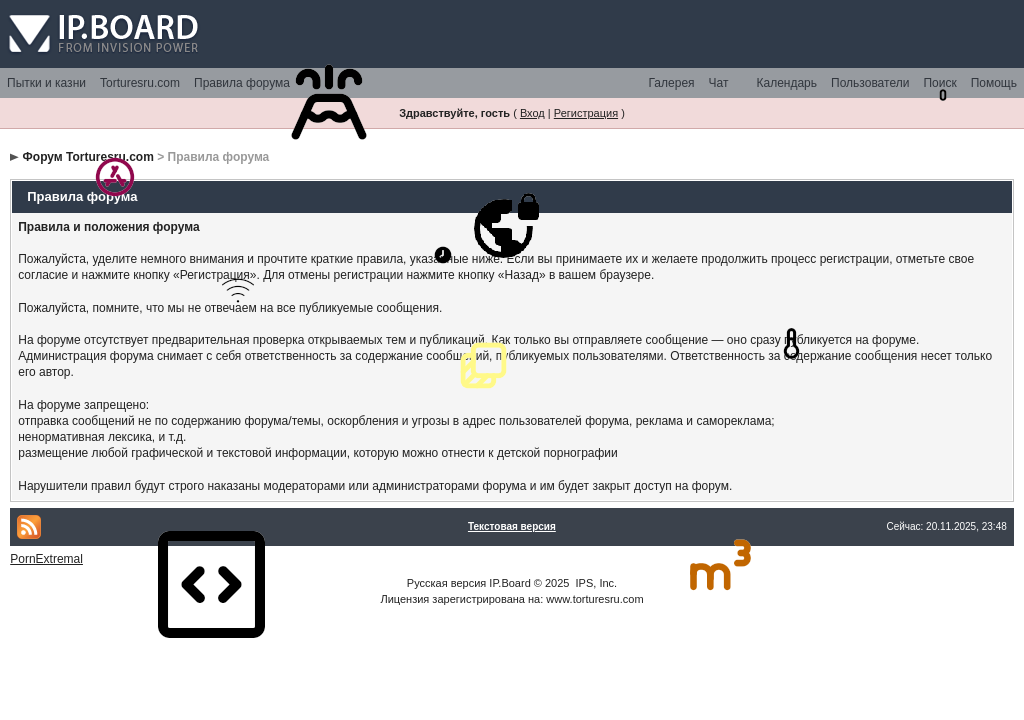 The height and width of the screenshot is (720, 1024). I want to click on indicates strong wifi signal strength, so click(238, 290).